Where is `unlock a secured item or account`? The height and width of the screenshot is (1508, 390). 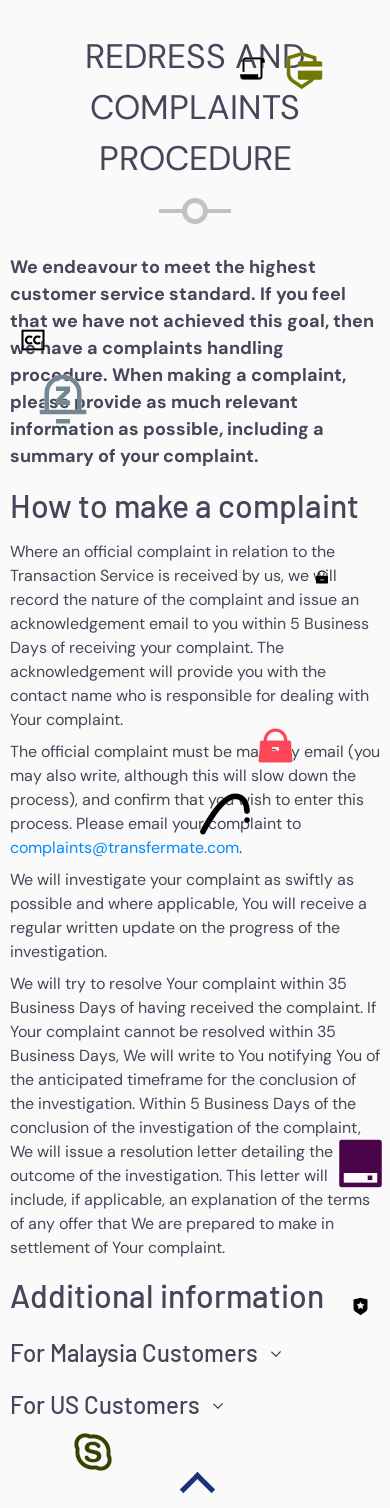
unlock a secured item or account is located at coordinates (322, 577).